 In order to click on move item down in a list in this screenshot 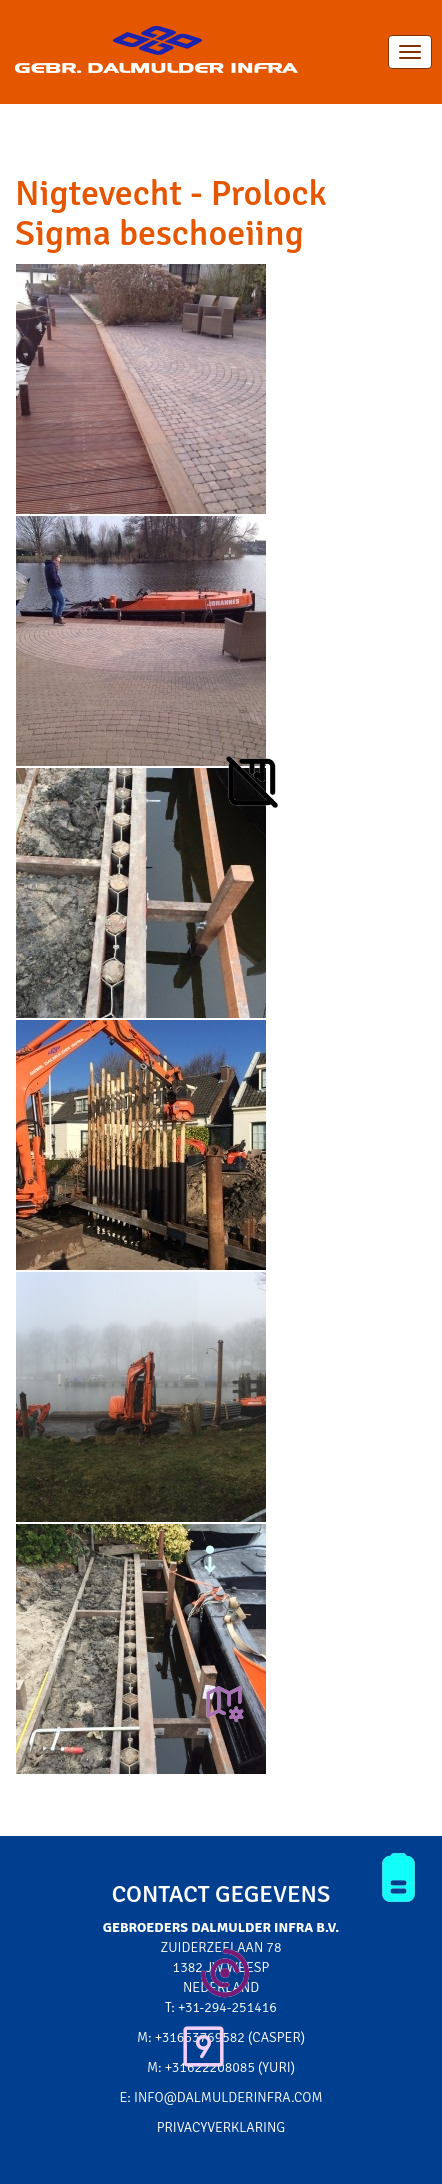, I will do `click(210, 1559)`.